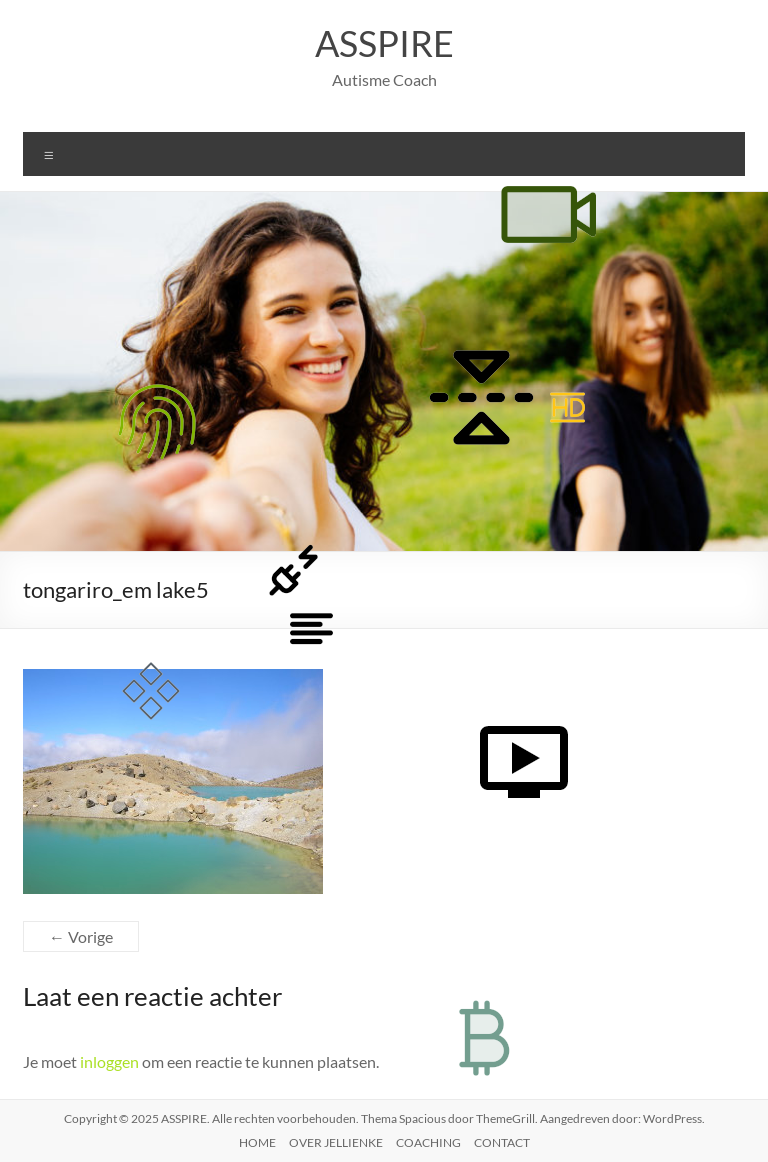 The image size is (768, 1162). I want to click on indicates high-definition video quality, so click(567, 407).